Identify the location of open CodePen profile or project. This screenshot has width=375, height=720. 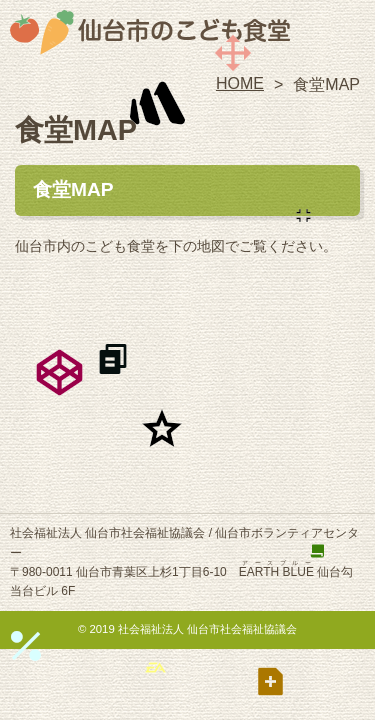
(59, 372).